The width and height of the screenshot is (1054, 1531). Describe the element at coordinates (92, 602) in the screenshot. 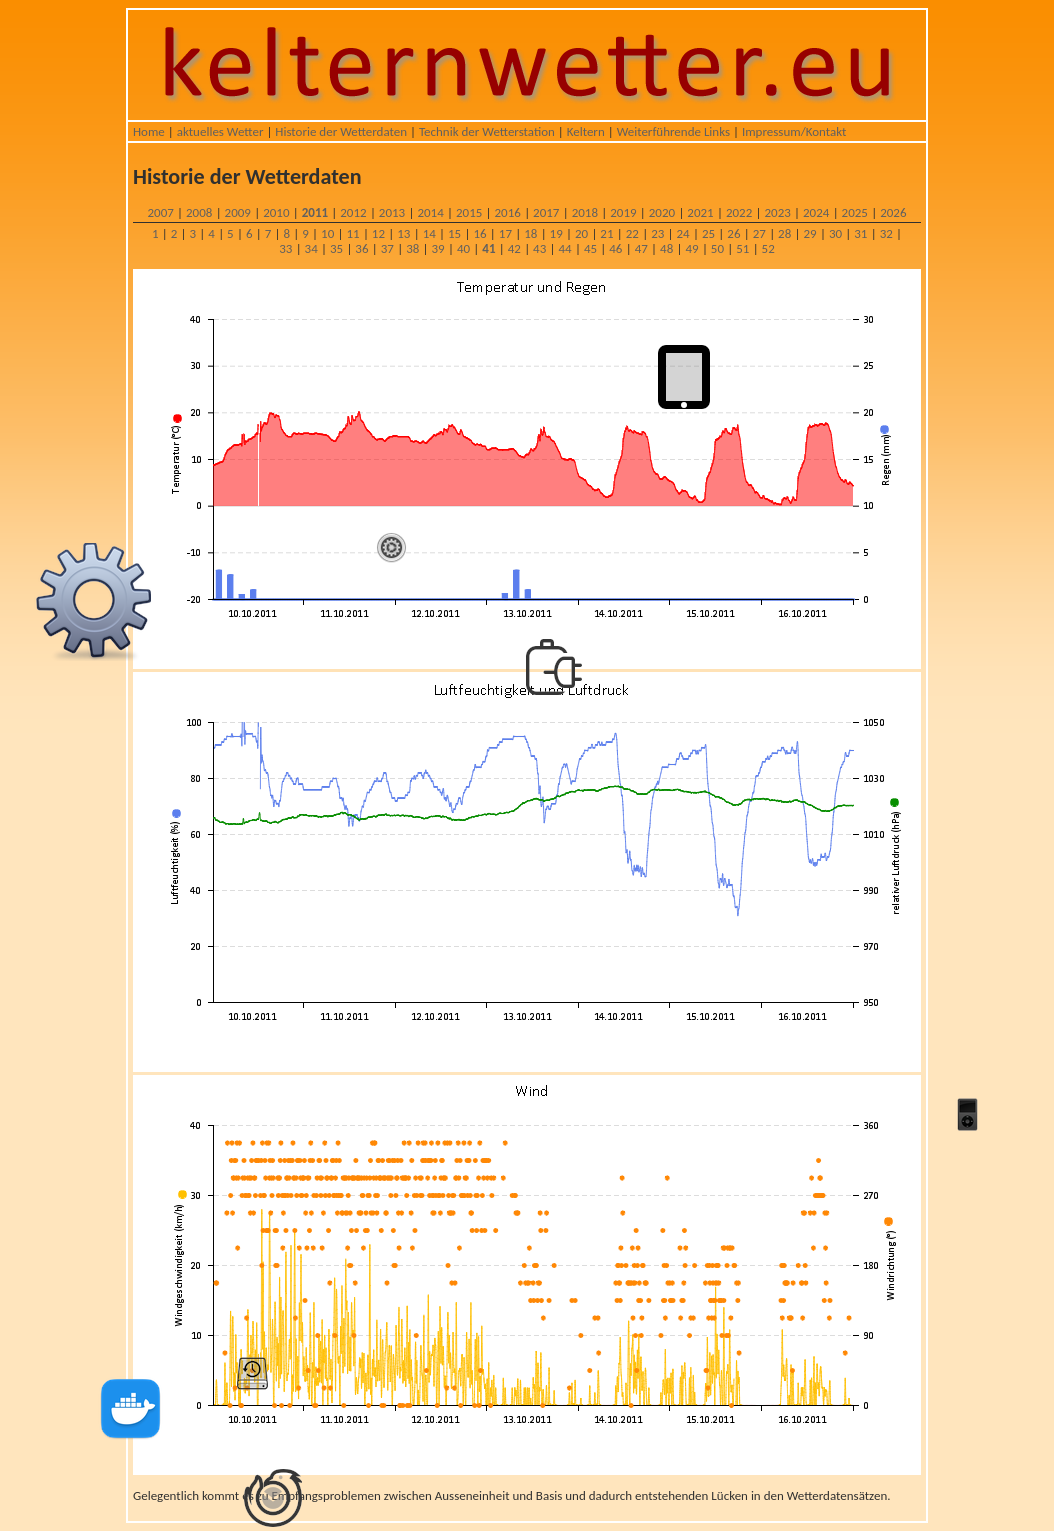

I see `access automator service settings` at that location.